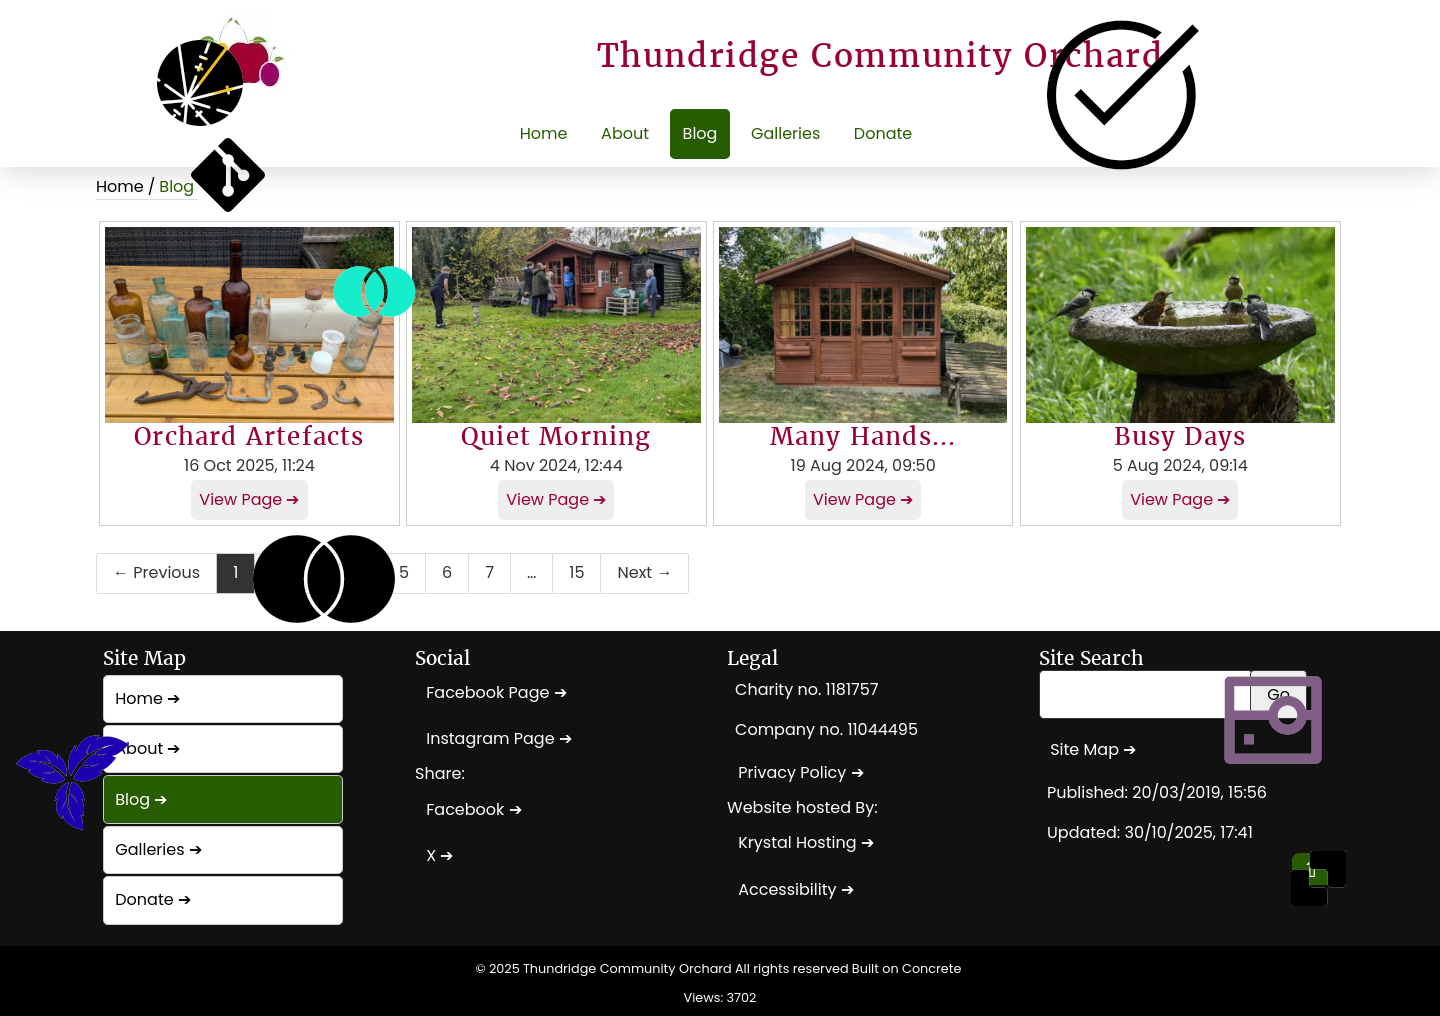  I want to click on start a presentation or slideshow, so click(1273, 720).